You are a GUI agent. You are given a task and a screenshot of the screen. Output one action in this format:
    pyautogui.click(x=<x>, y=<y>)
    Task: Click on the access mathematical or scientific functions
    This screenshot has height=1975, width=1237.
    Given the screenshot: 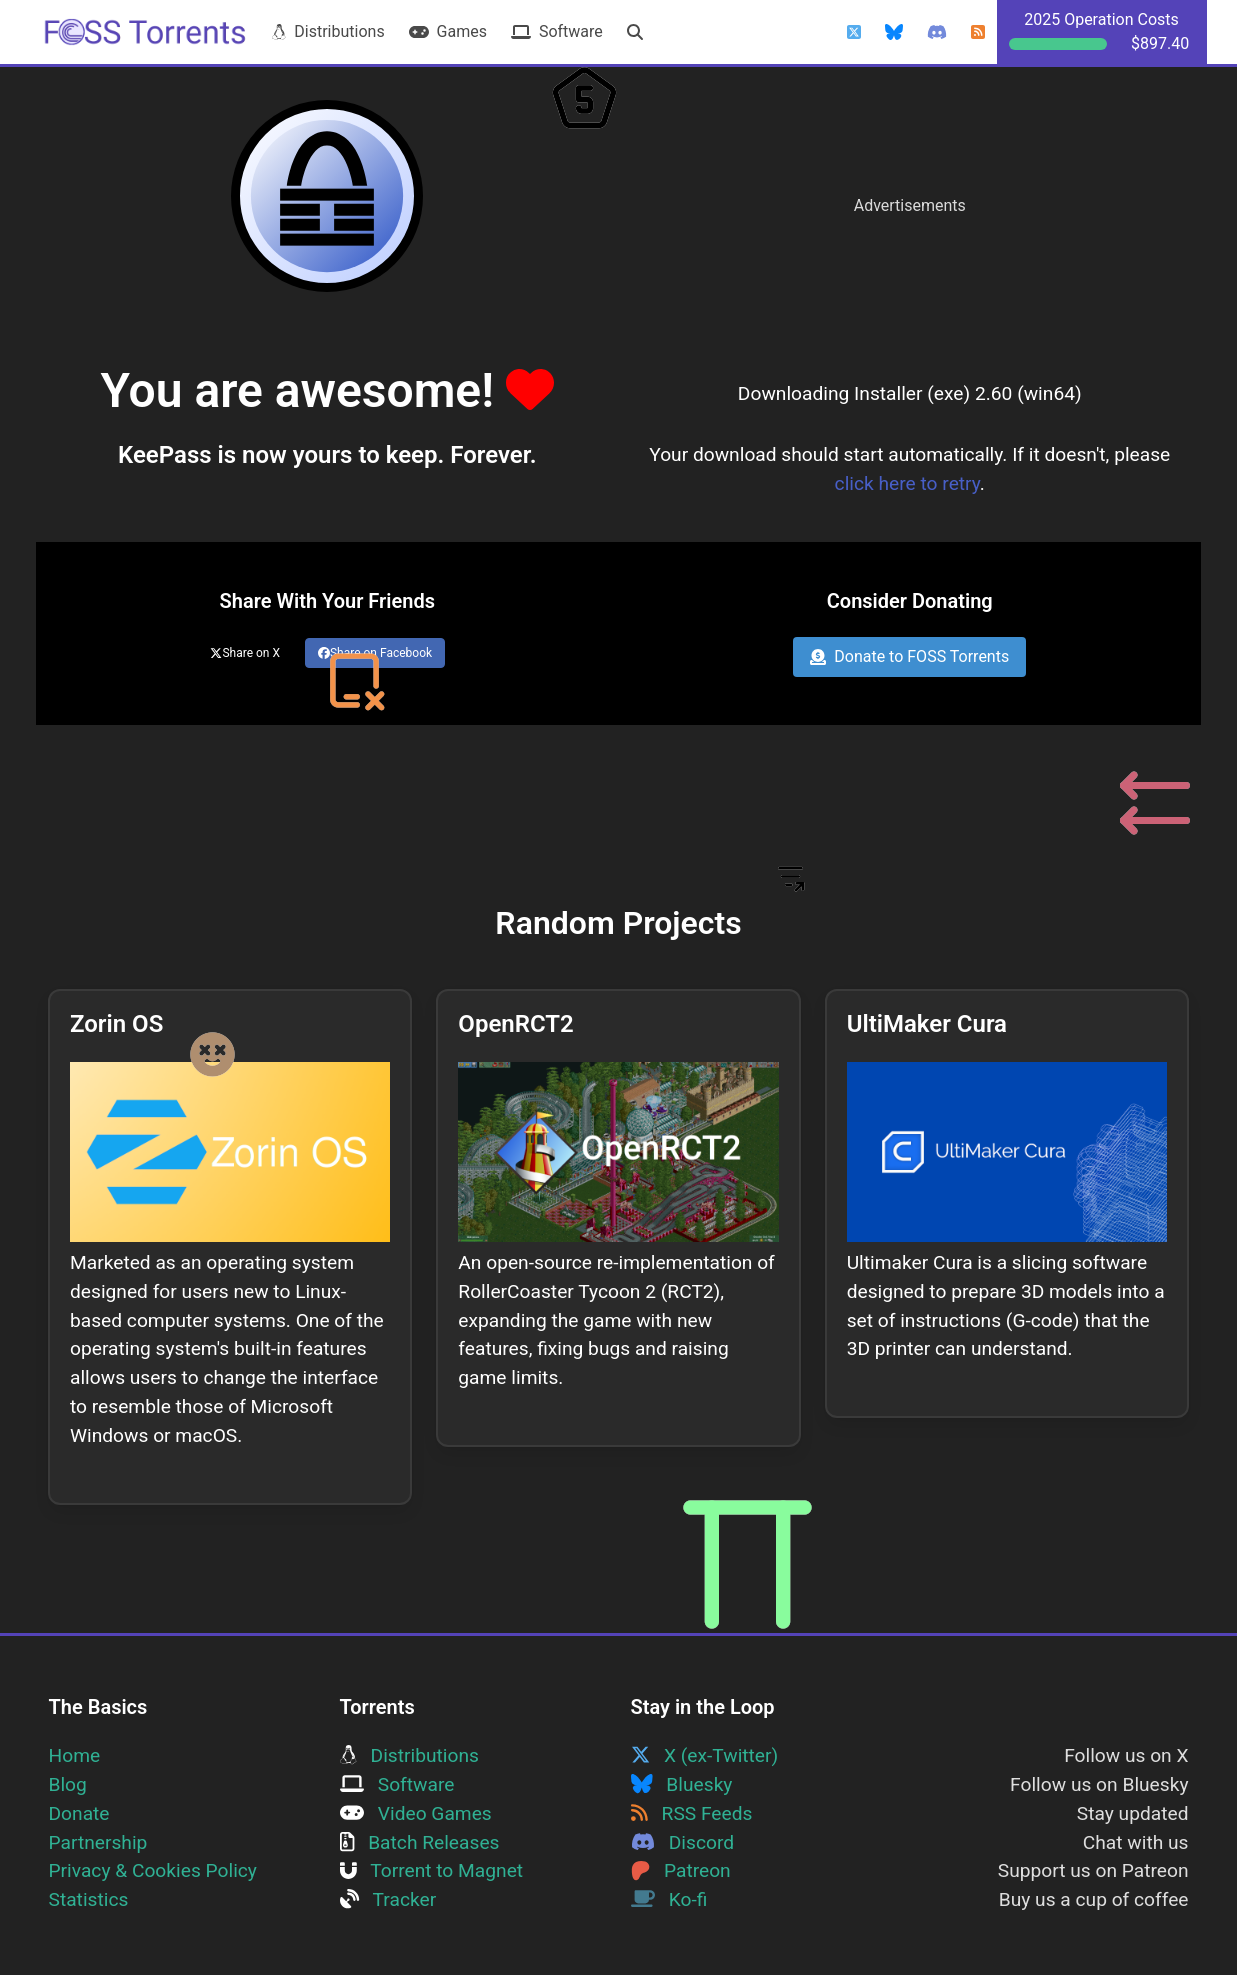 What is the action you would take?
    pyautogui.click(x=747, y=1564)
    